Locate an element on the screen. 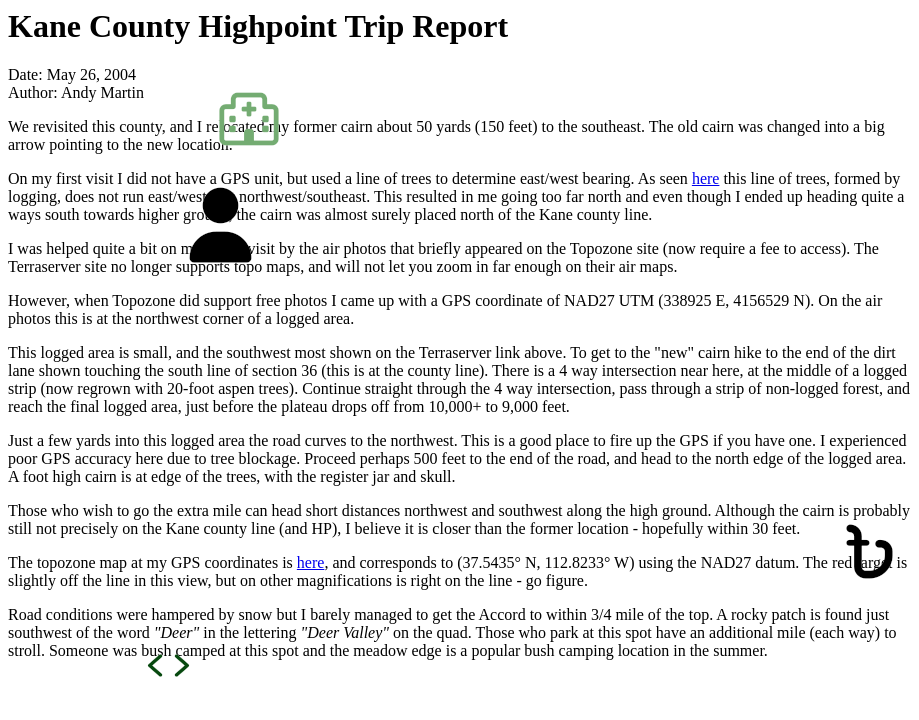  view your profile is located at coordinates (220, 224).